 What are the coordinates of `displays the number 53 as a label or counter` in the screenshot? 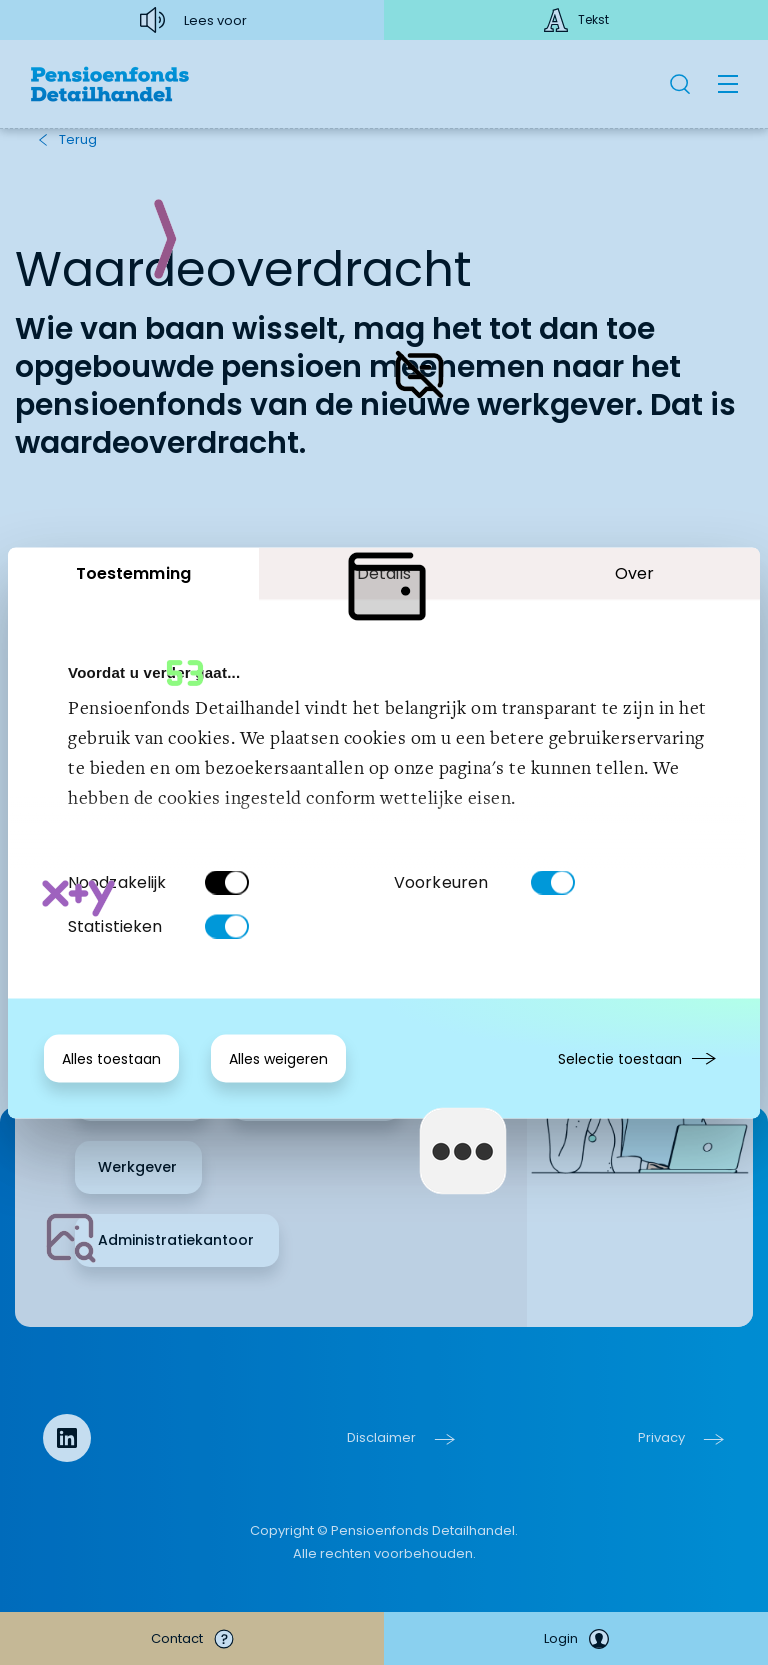 It's located at (185, 673).